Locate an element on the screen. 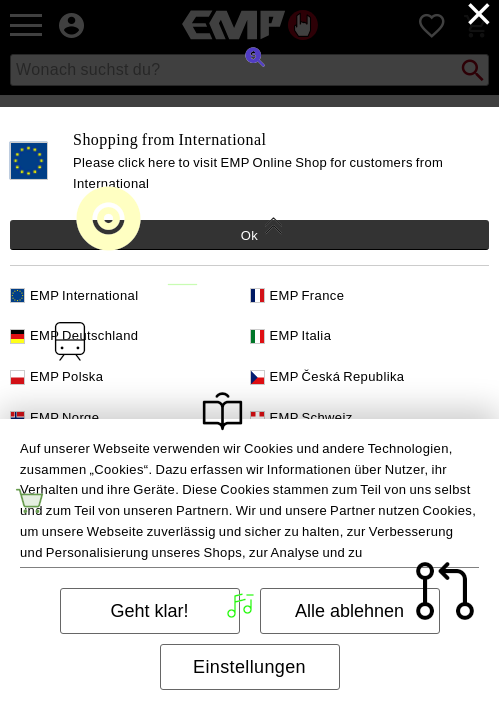 The width and height of the screenshot is (499, 720). remove a song from playlist is located at coordinates (241, 605).